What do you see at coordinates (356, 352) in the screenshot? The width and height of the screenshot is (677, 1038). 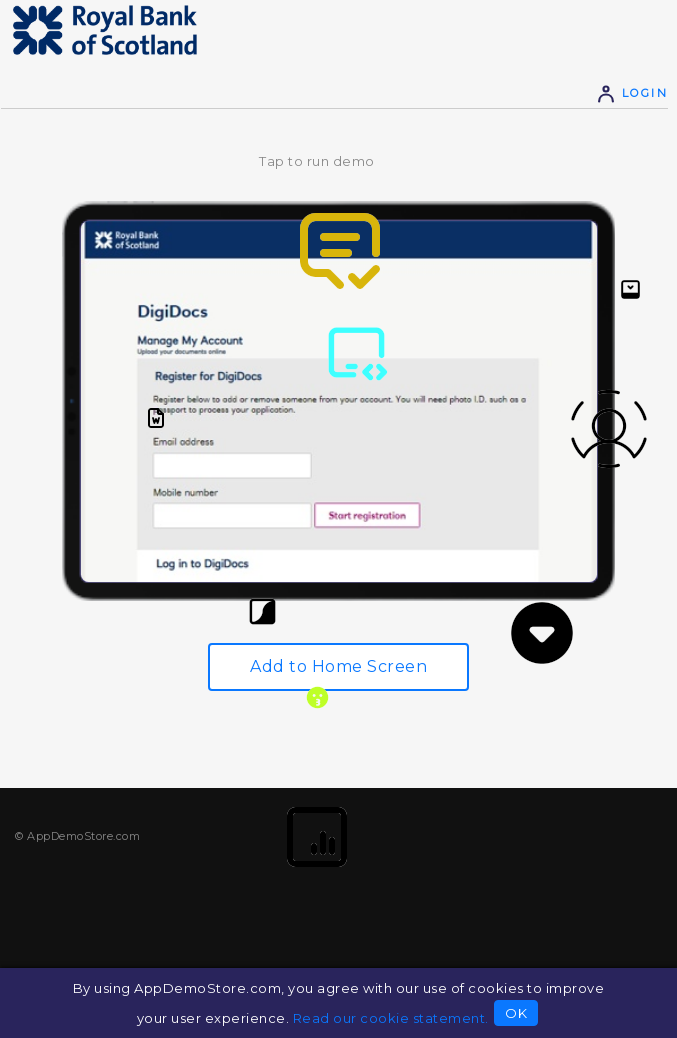 I see `open code editor on tablet device` at bounding box center [356, 352].